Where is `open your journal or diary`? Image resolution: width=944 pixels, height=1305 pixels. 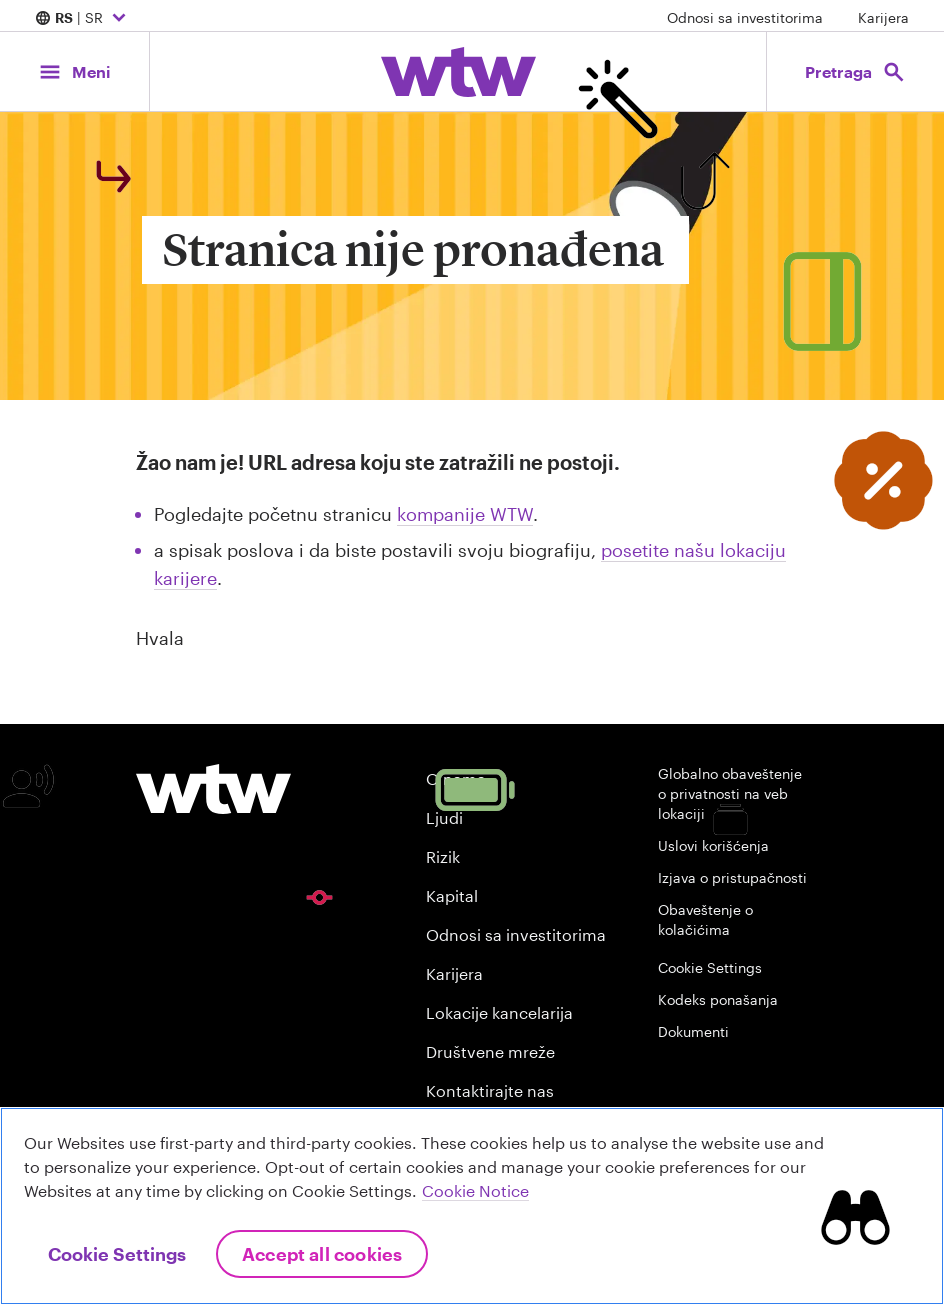 open your journal or diary is located at coordinates (822, 301).